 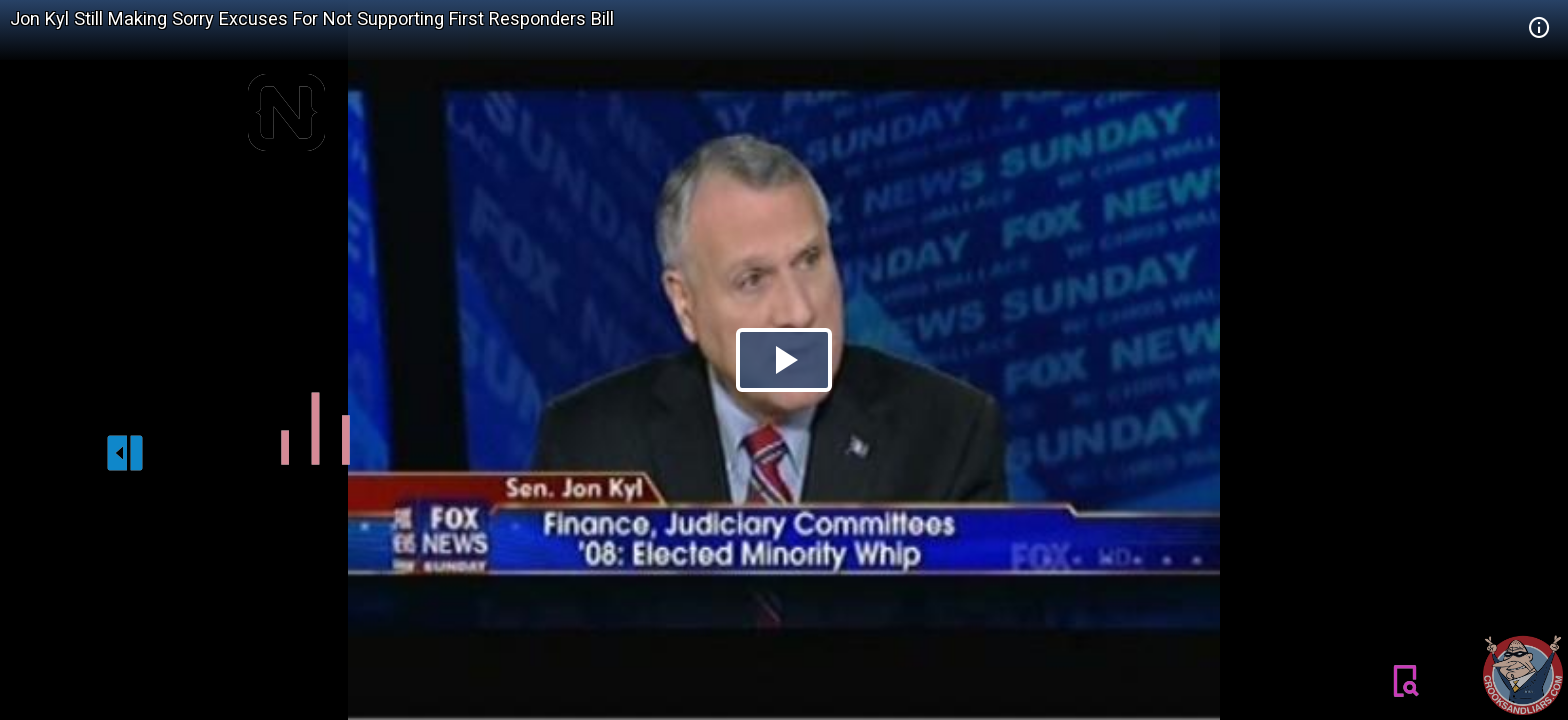 What do you see at coordinates (315, 430) in the screenshot?
I see `view analytics and statistics` at bounding box center [315, 430].